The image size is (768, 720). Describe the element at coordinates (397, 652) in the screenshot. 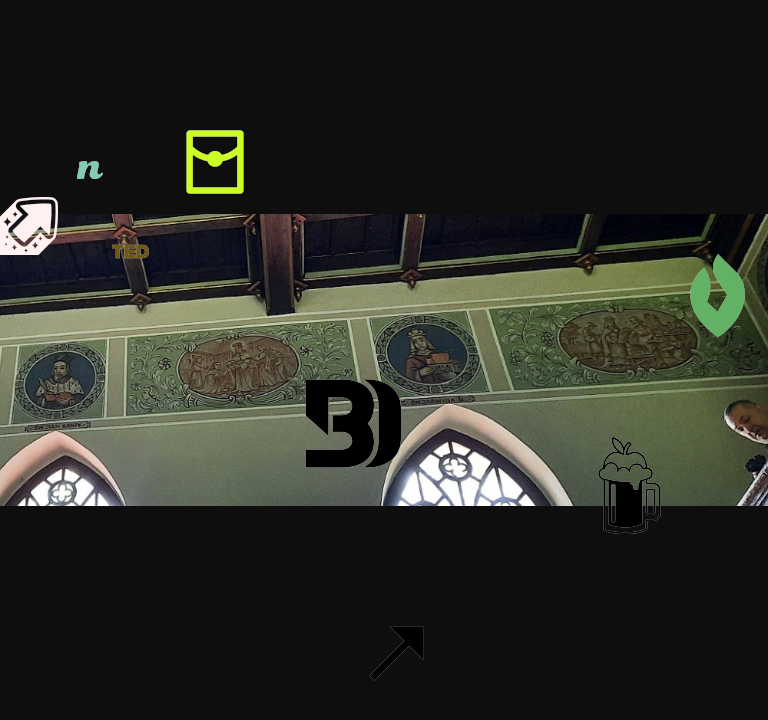

I see `open link in new tab or external window` at that location.